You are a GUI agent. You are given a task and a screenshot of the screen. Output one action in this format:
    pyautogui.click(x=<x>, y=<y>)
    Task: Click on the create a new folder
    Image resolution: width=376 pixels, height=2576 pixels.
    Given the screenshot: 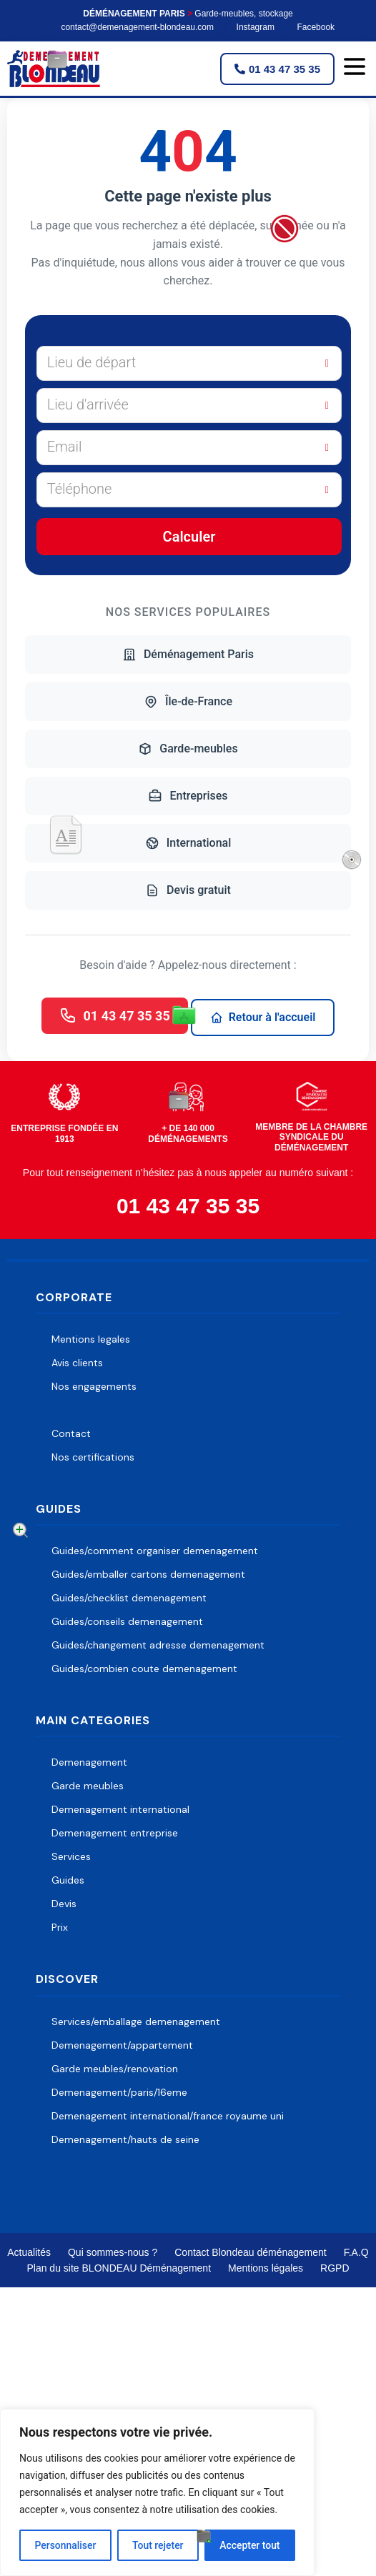 What is the action you would take?
    pyautogui.click(x=204, y=2536)
    